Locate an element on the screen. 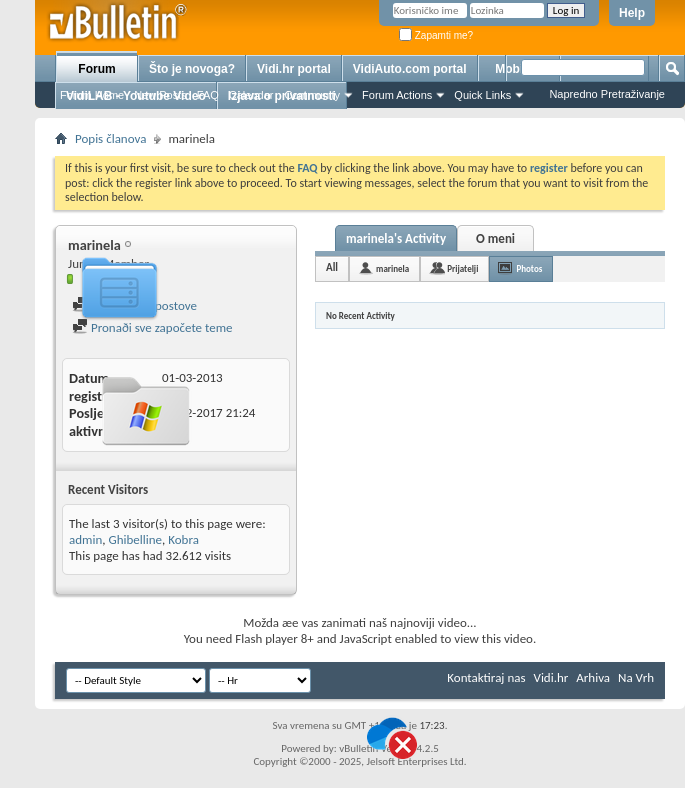  open folder containing windows xp files or programs is located at coordinates (145, 413).